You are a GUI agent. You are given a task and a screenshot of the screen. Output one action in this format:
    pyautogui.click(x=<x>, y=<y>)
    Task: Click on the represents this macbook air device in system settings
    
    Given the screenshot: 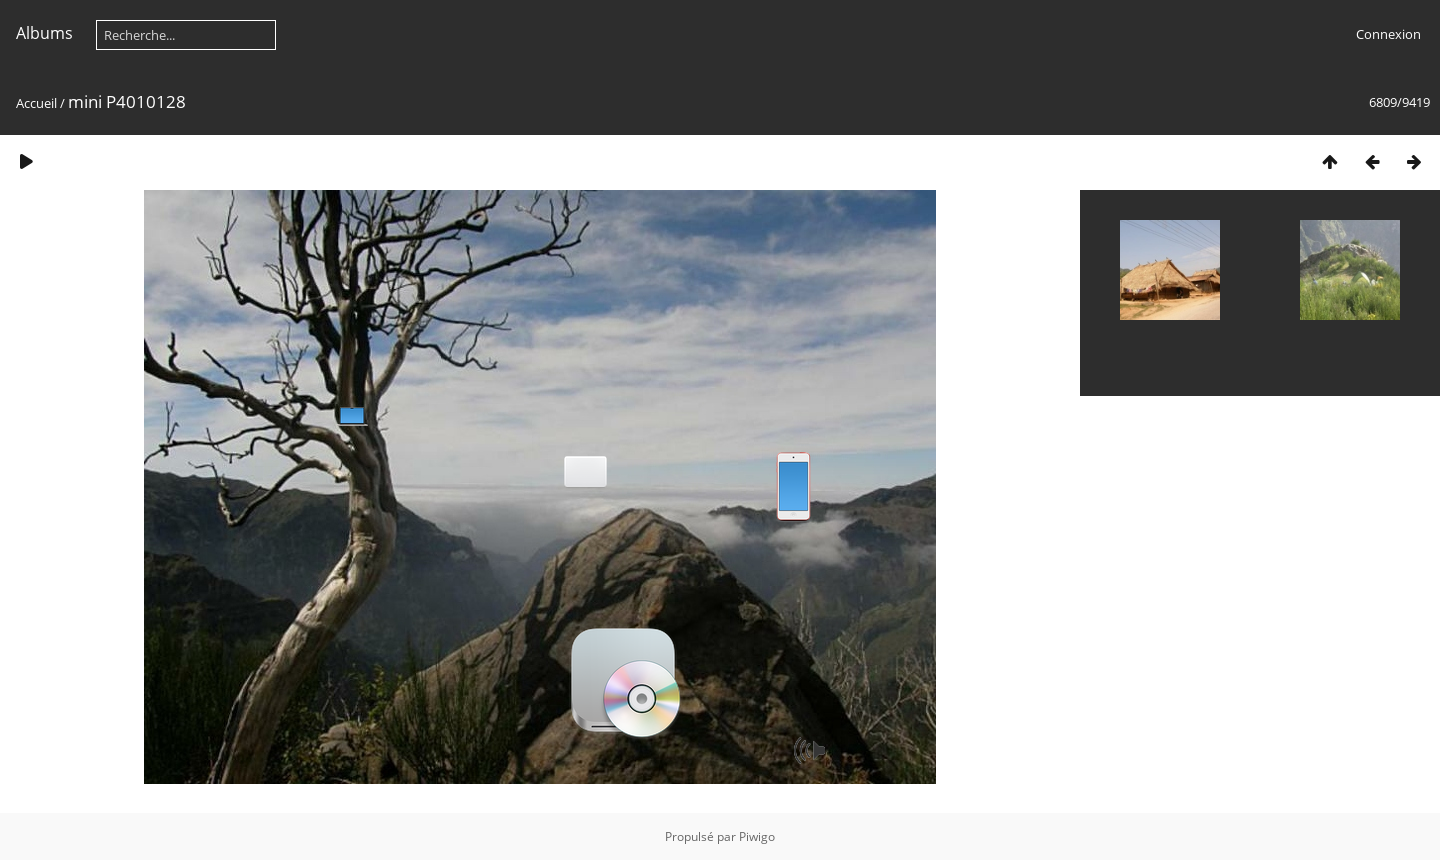 What is the action you would take?
    pyautogui.click(x=352, y=414)
    